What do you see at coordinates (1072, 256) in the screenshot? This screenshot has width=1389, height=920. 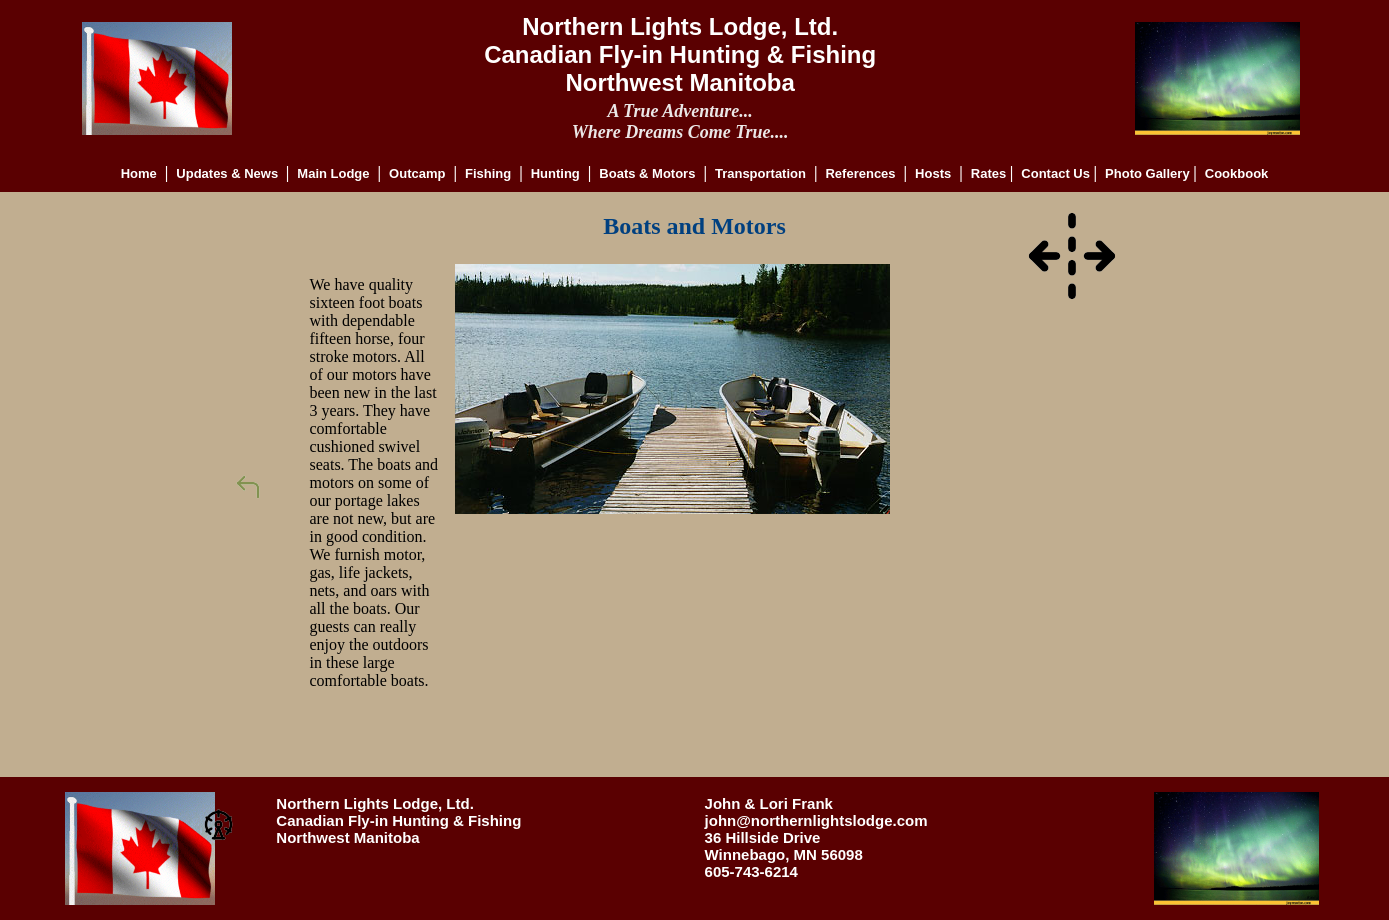 I see `expand content horizontally` at bounding box center [1072, 256].